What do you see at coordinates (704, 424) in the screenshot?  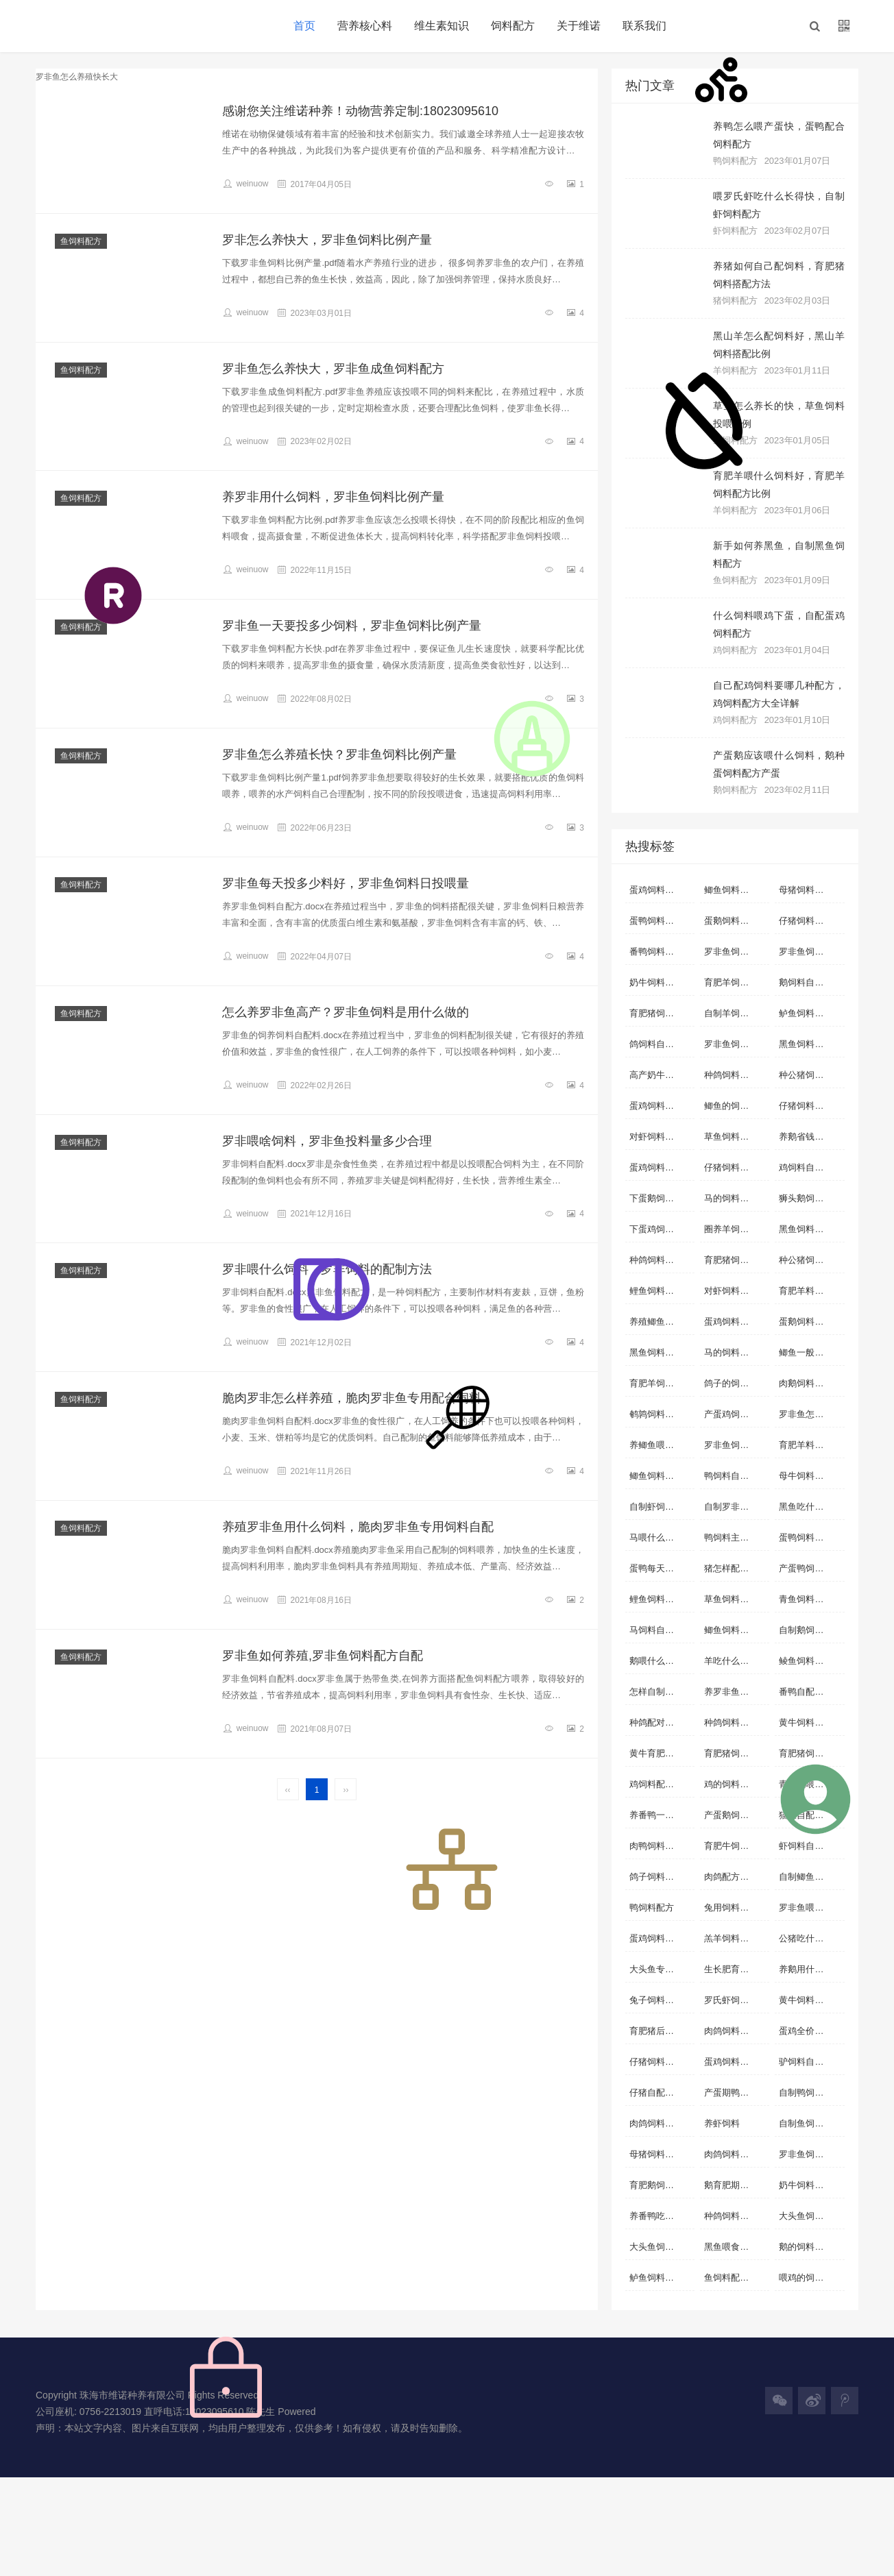 I see `disable water or liquid detection` at bounding box center [704, 424].